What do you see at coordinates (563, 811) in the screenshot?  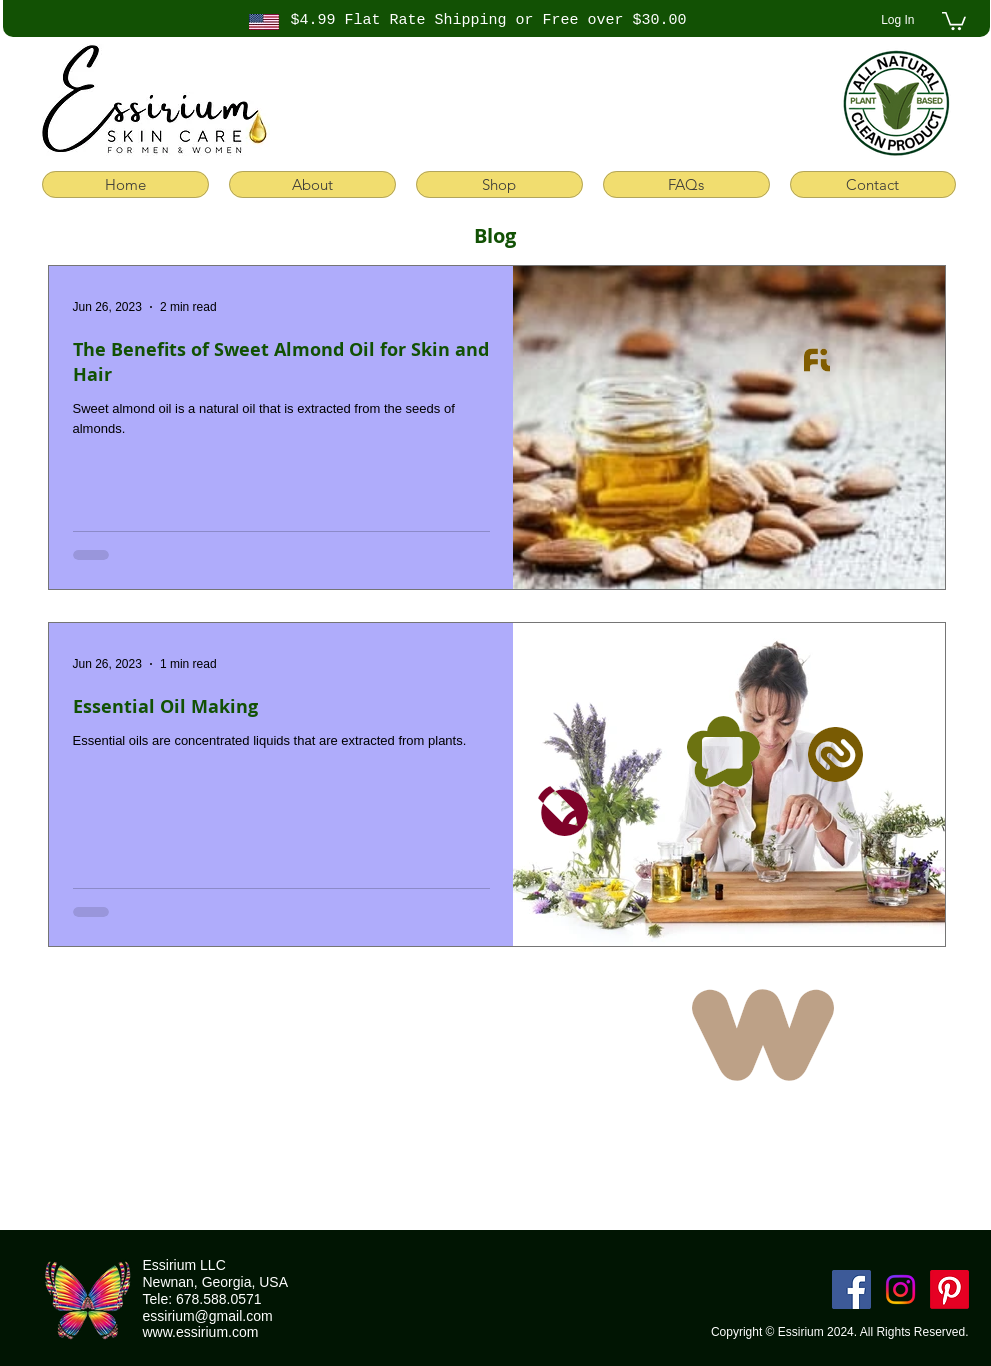 I see `open LiveJournal app` at bounding box center [563, 811].